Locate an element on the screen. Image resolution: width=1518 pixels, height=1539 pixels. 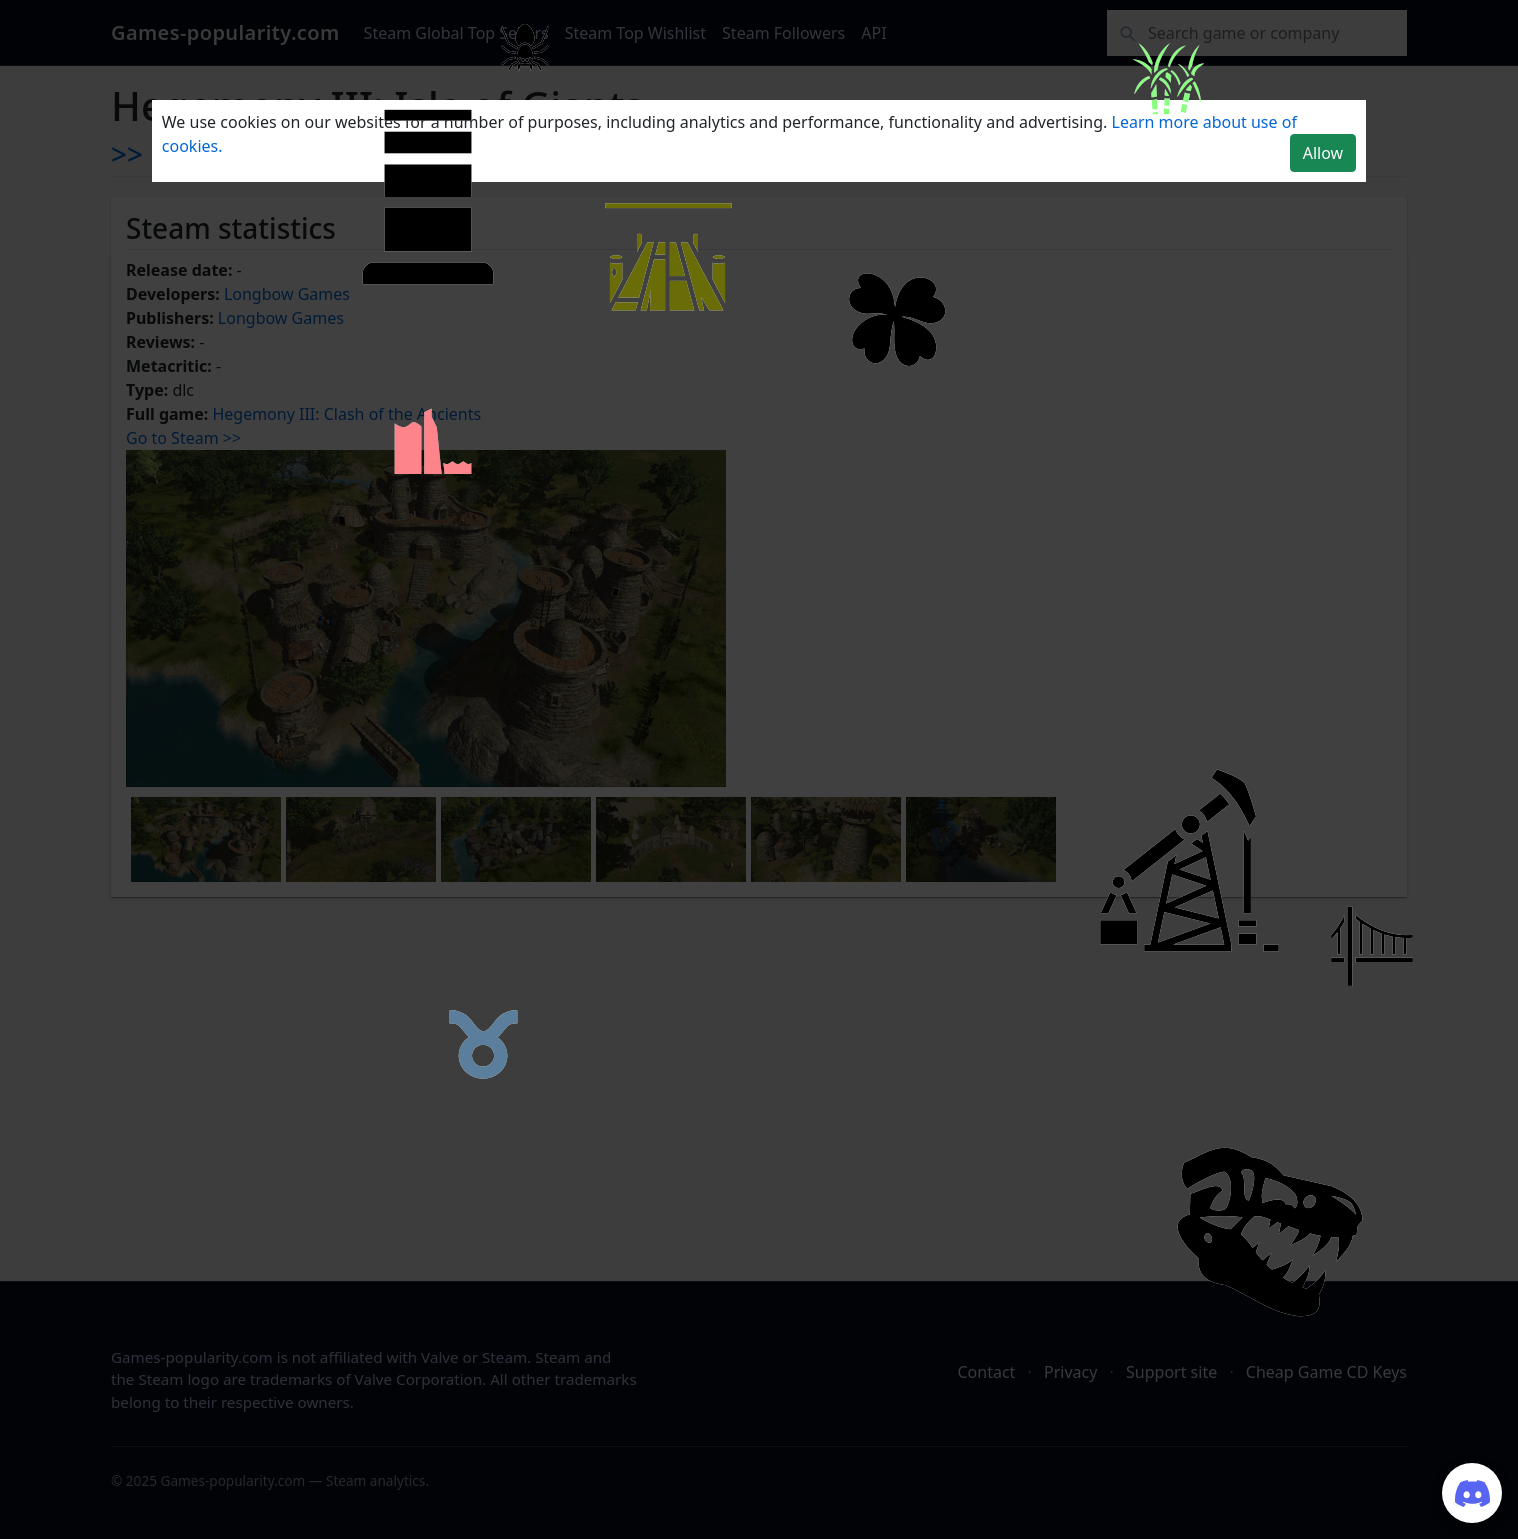
indicates spider or arachnid enemy type in game is located at coordinates (525, 47).